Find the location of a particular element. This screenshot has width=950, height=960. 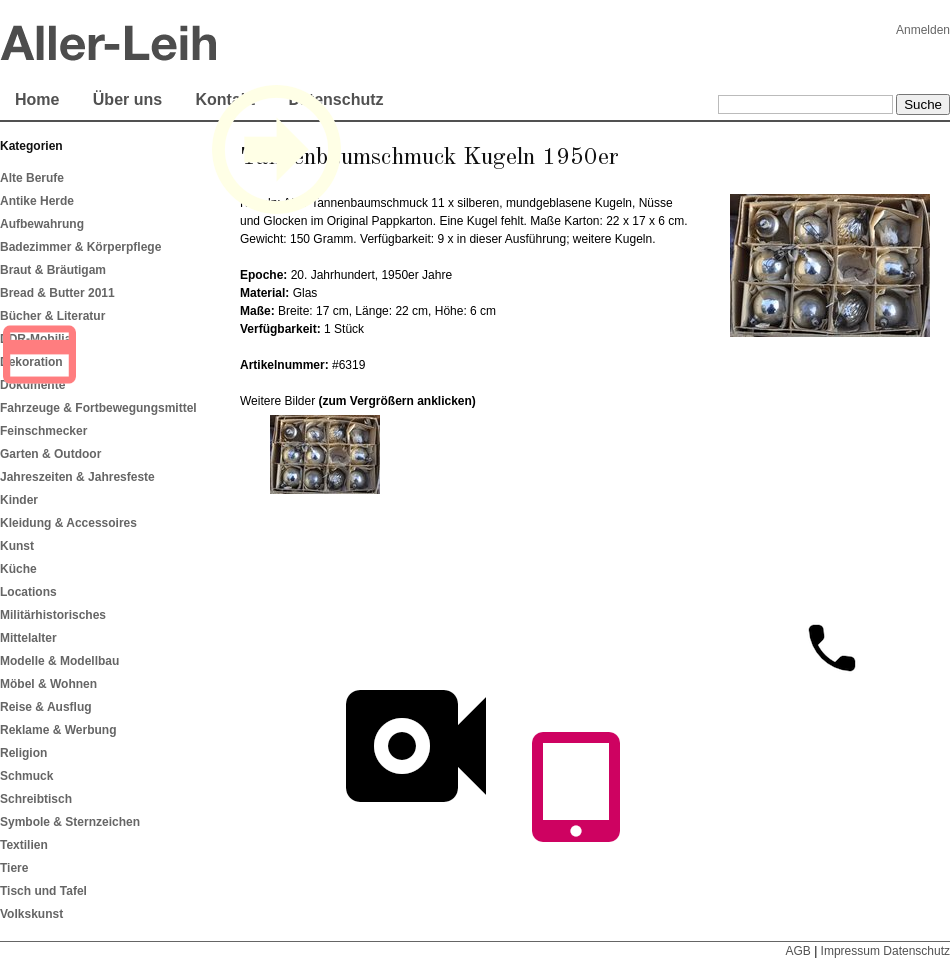

start recording a video is located at coordinates (416, 746).